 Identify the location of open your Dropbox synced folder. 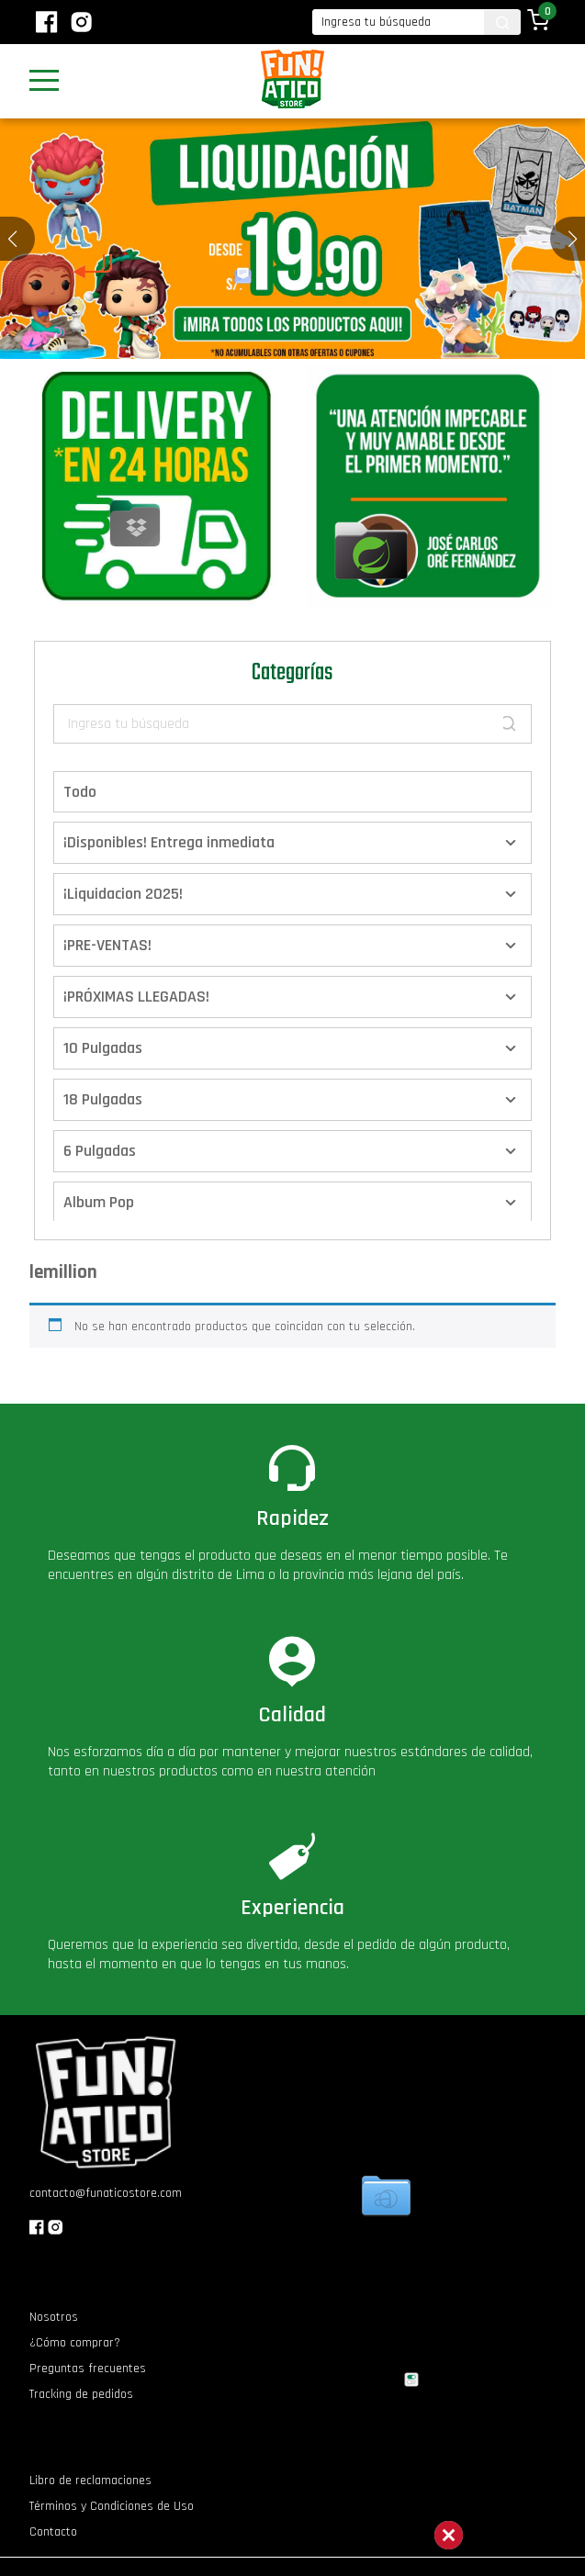
(135, 523).